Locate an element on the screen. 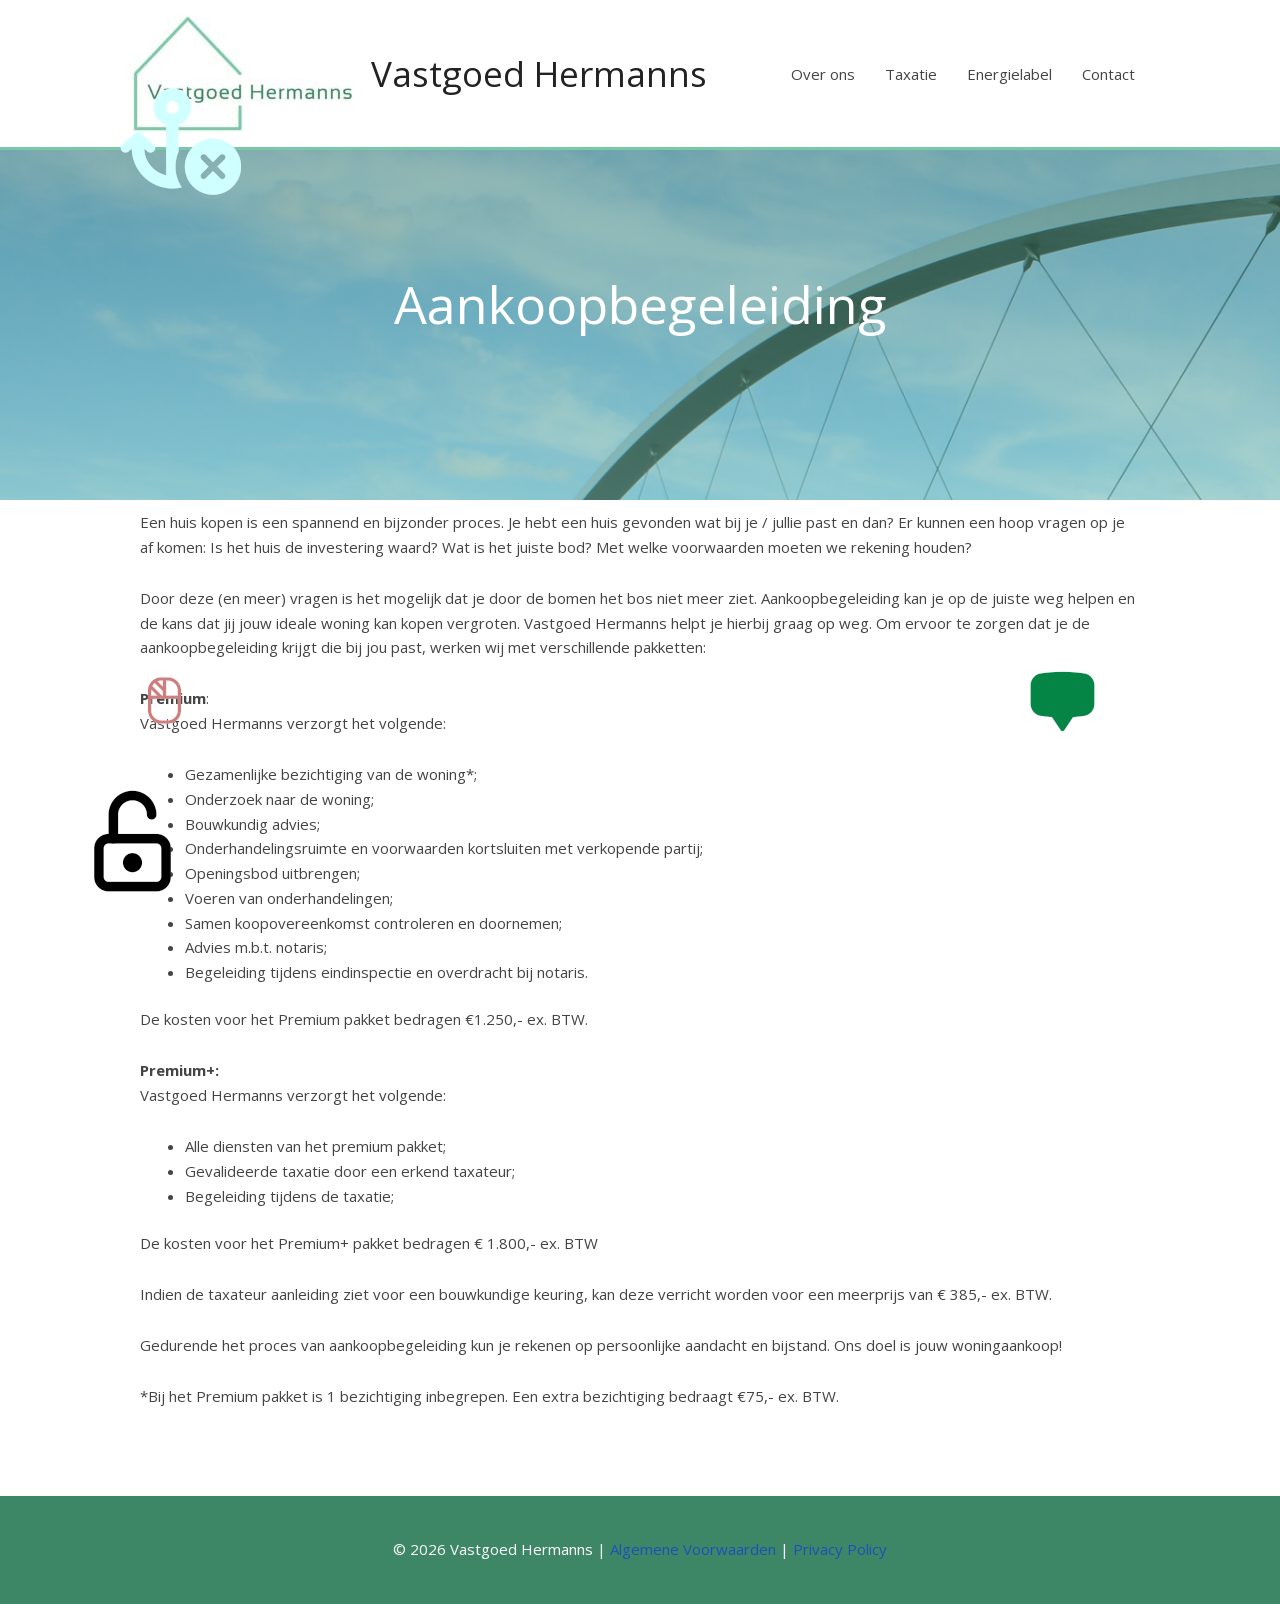 This screenshot has width=1280, height=1604. unlocked or unsecured state is located at coordinates (132, 843).